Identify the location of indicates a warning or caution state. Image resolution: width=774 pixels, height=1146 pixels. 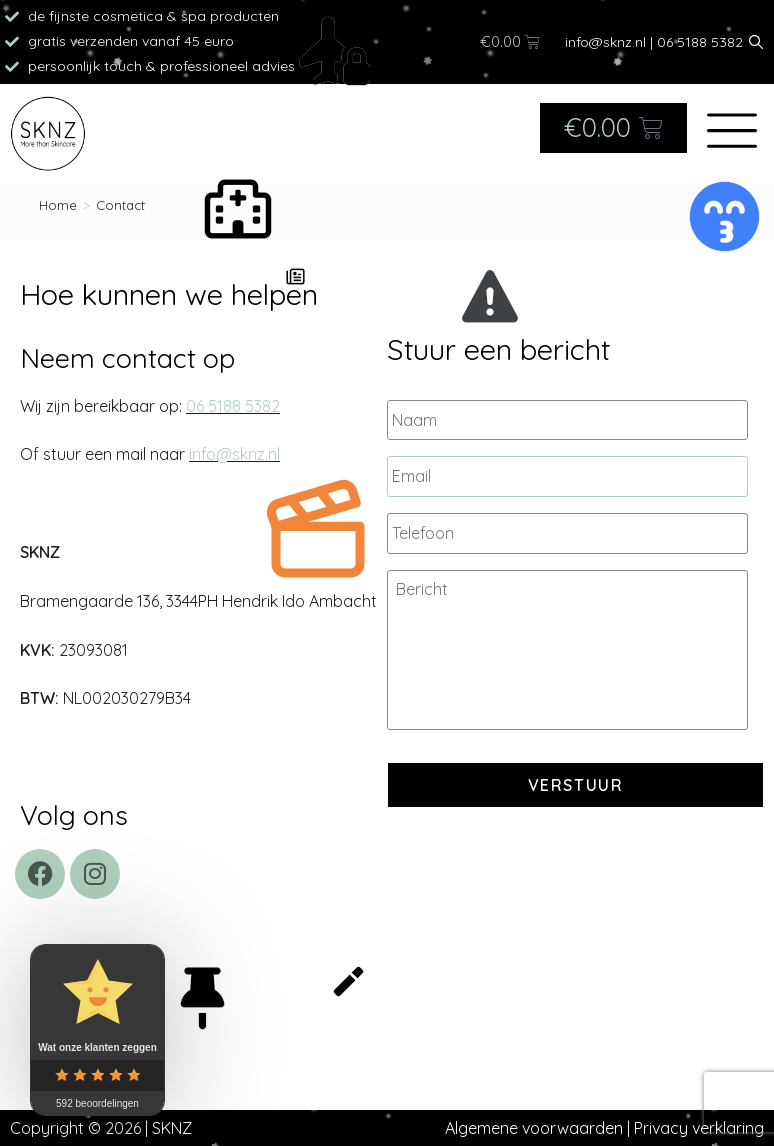
(490, 298).